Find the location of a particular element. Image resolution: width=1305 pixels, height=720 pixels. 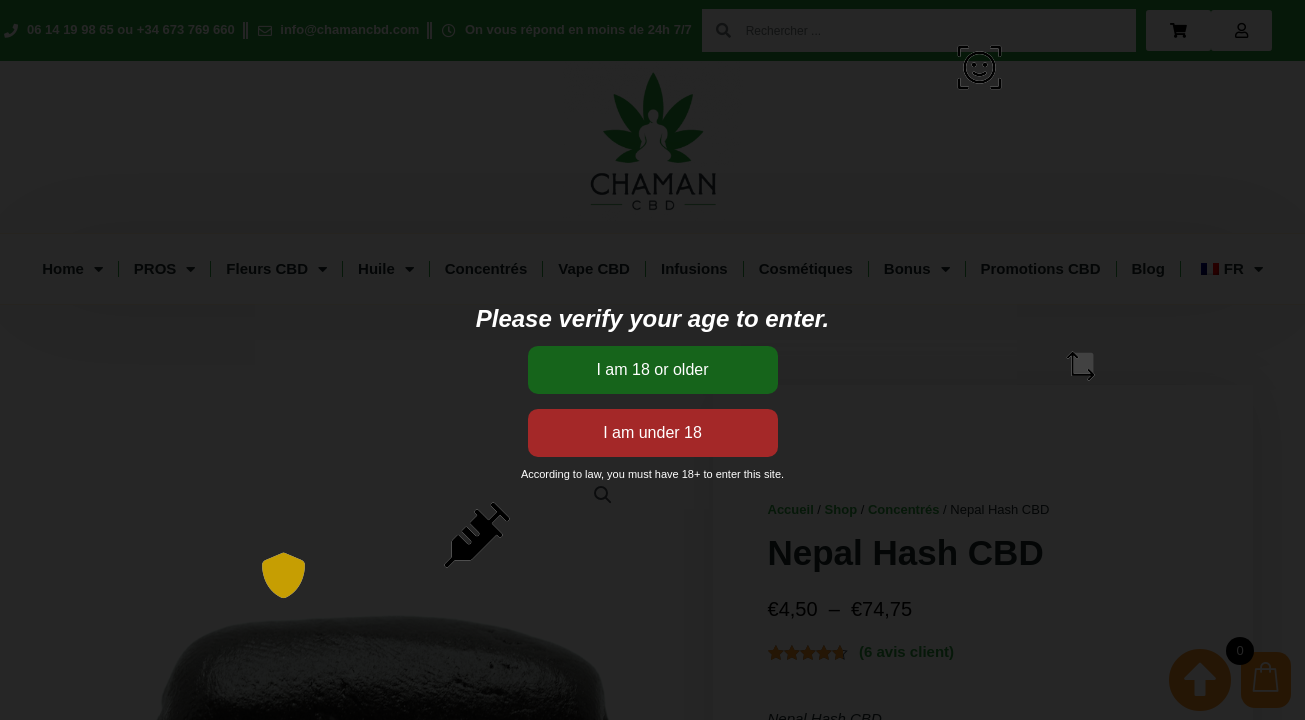

access vaccination or medical records is located at coordinates (477, 535).